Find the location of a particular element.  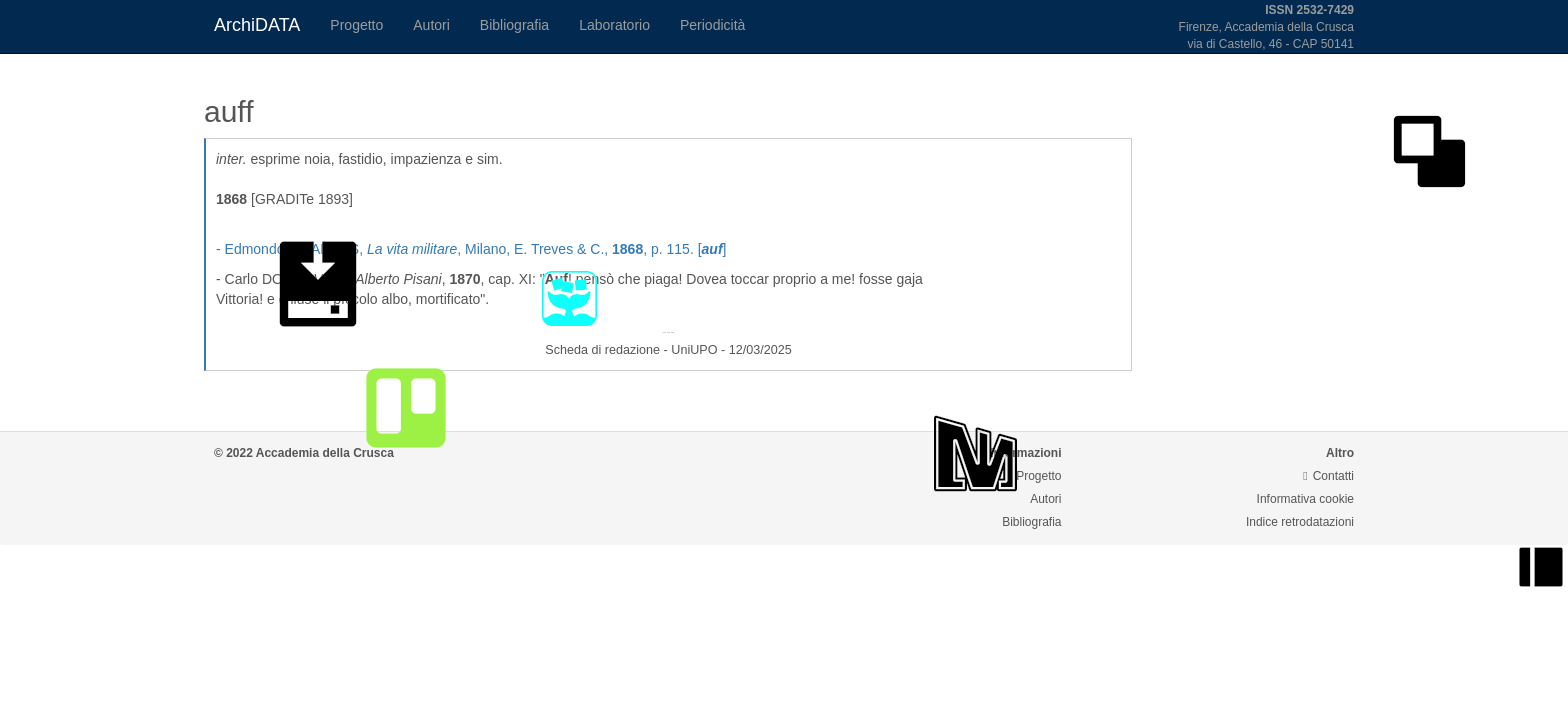

open trello app is located at coordinates (406, 408).